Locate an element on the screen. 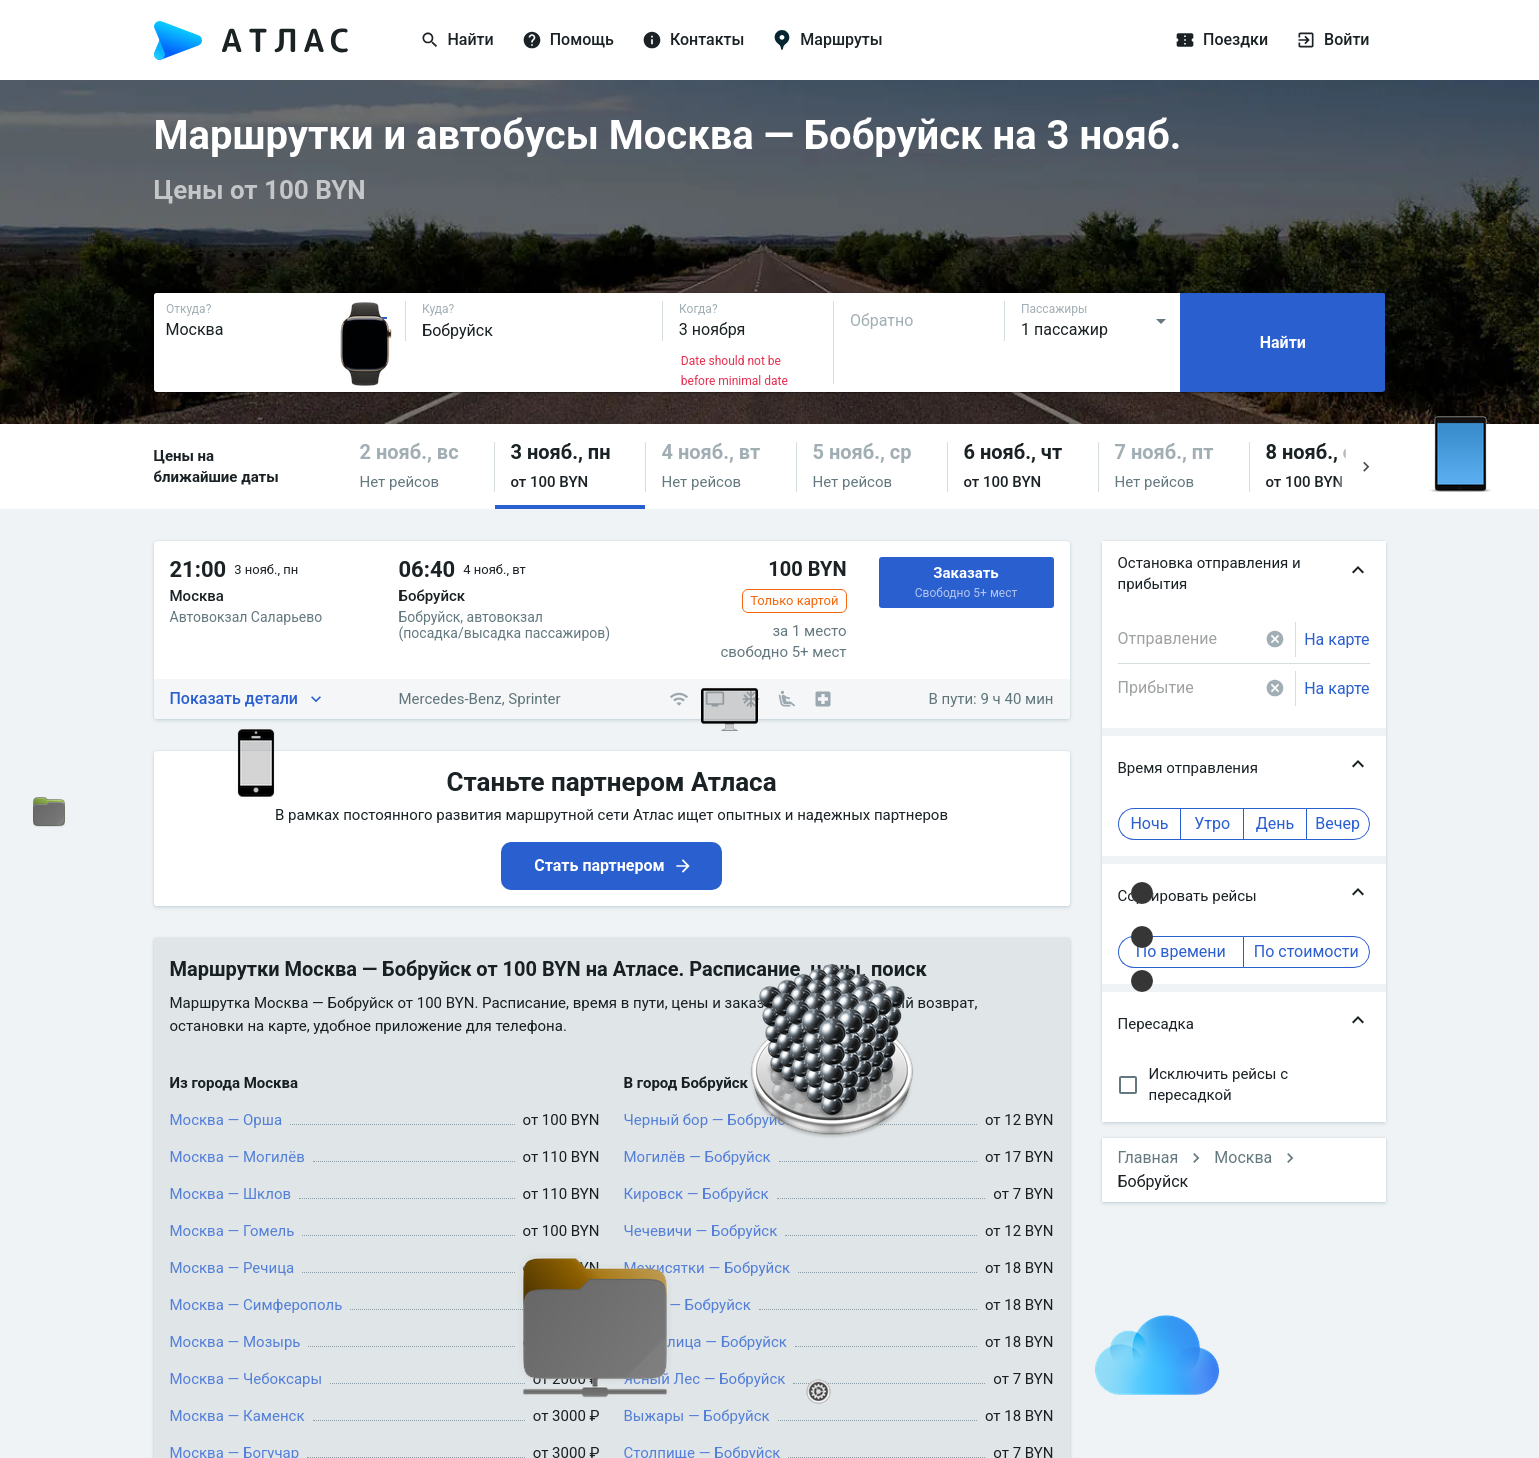 The image size is (1539, 1458). iPad device connected to this computer is located at coordinates (1460, 454).